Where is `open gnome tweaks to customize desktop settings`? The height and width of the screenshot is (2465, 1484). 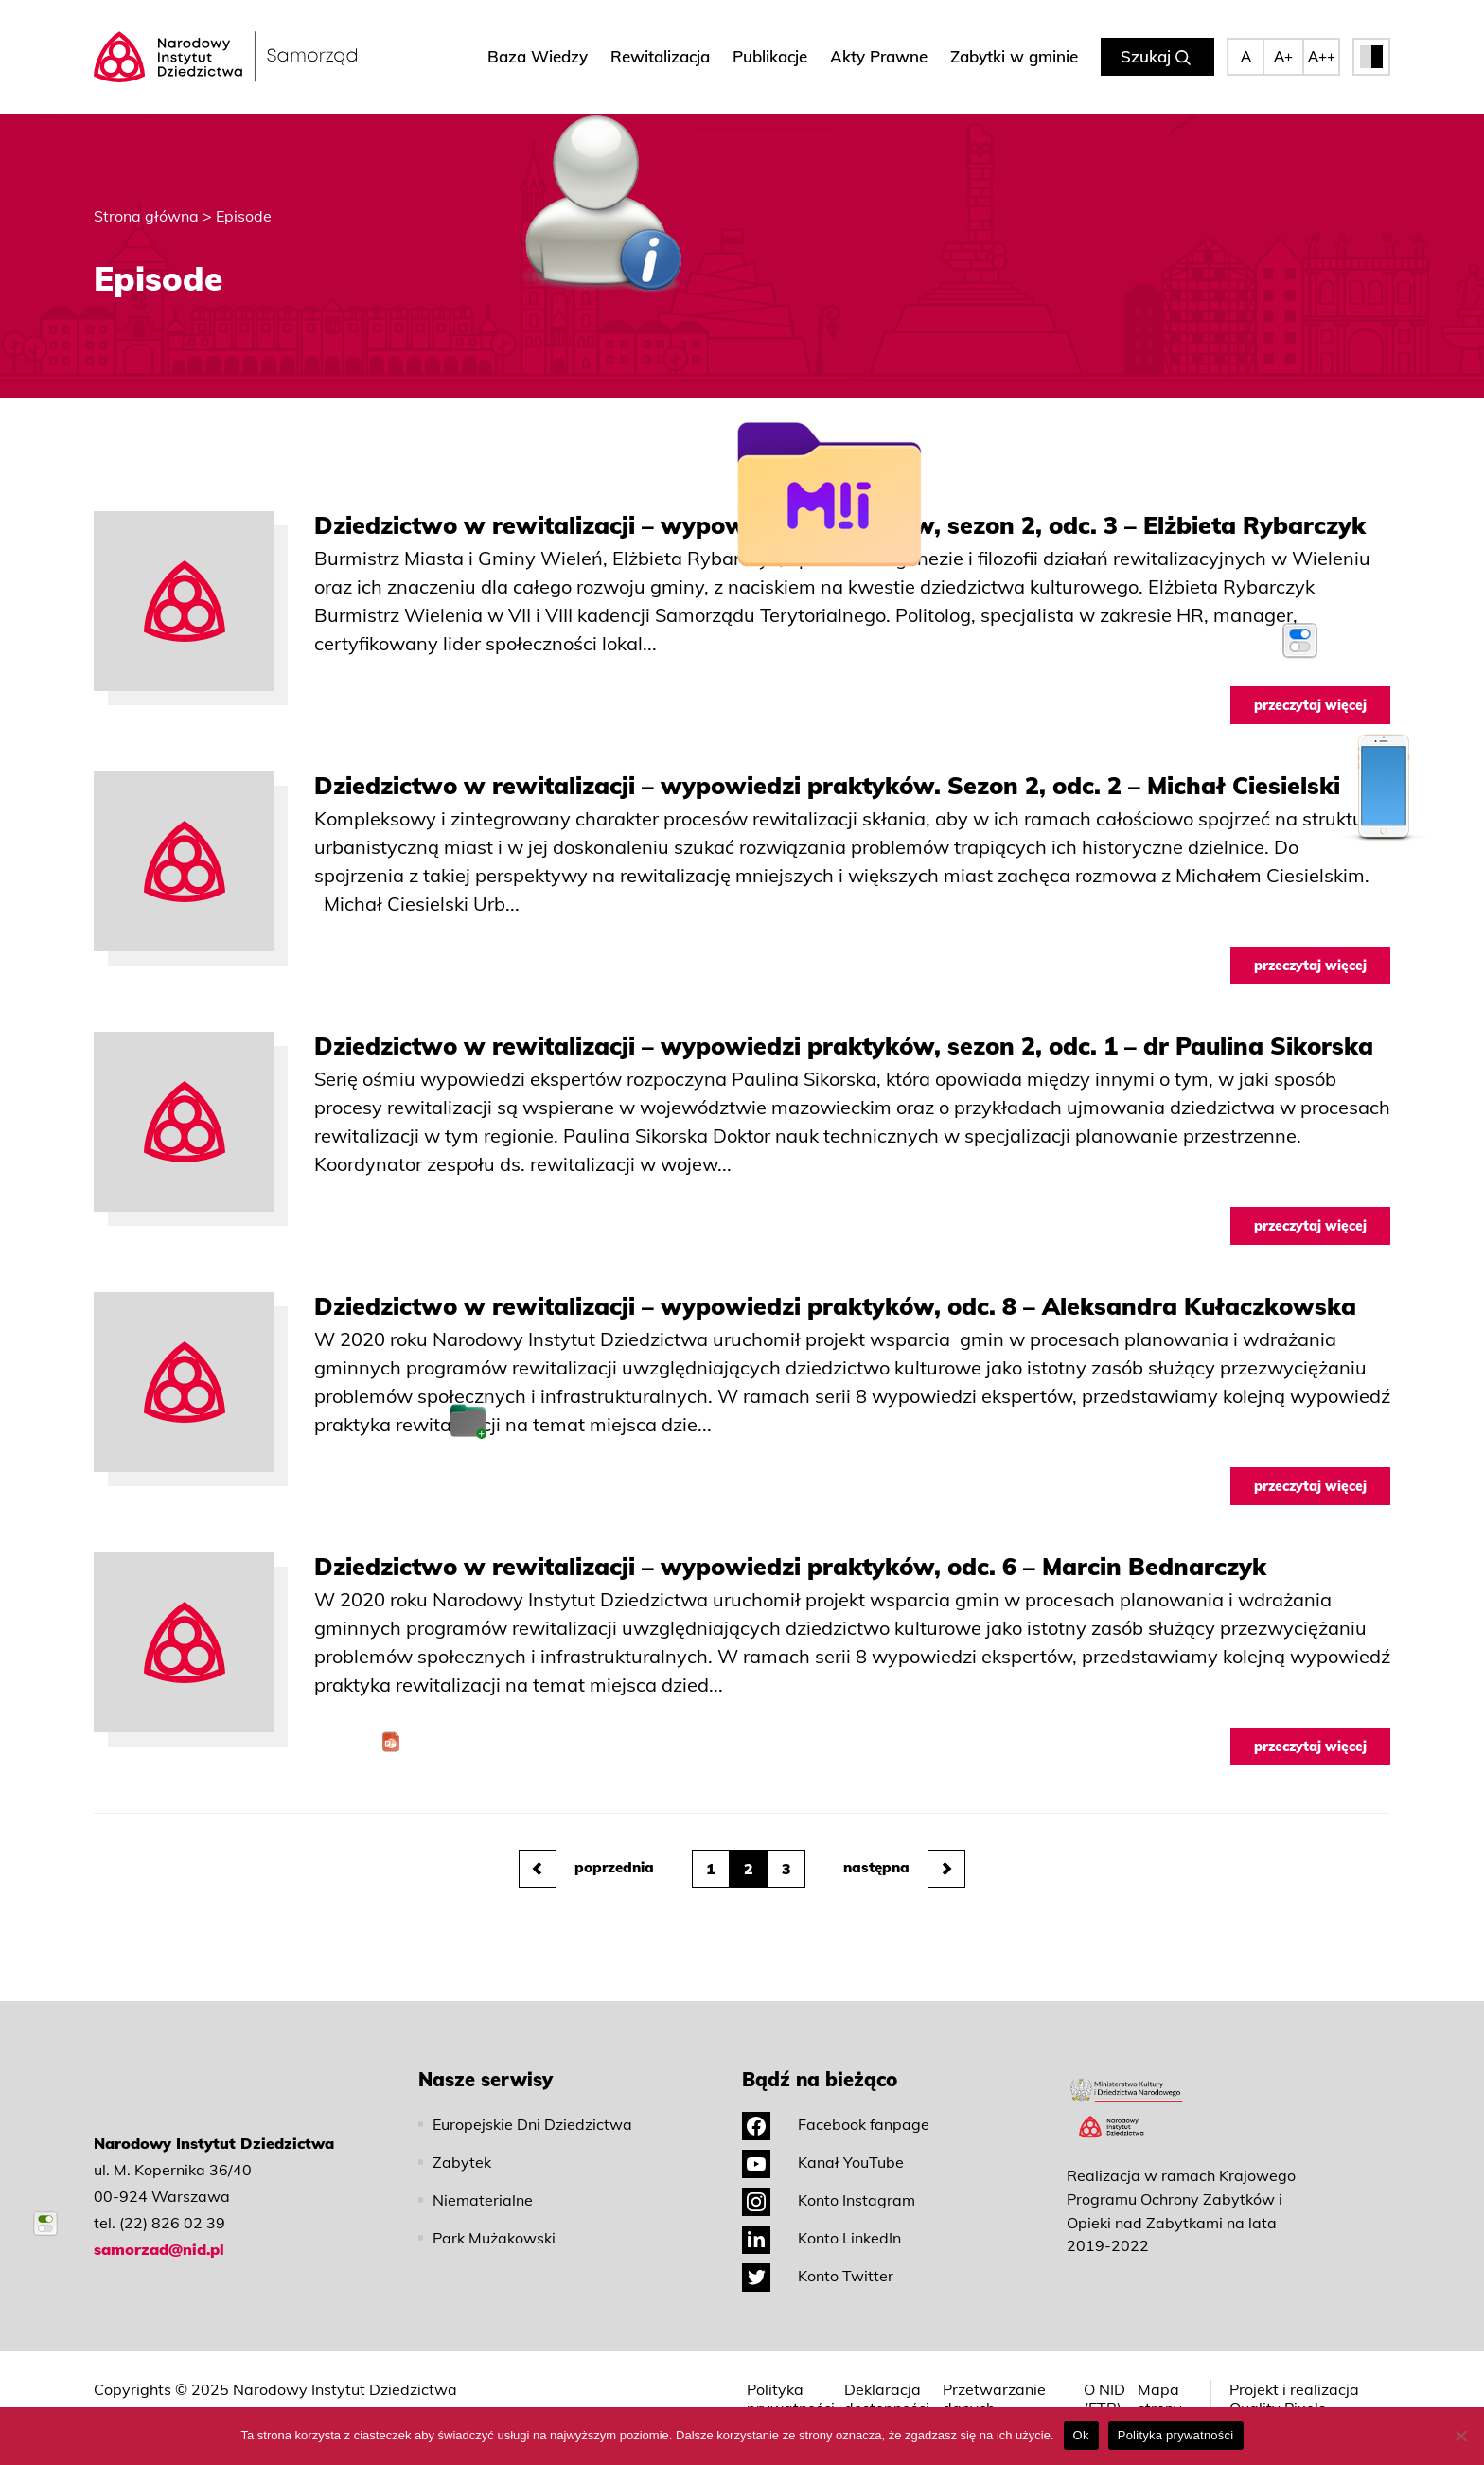
open gnome tweaks to customize desktop settings is located at coordinates (45, 2224).